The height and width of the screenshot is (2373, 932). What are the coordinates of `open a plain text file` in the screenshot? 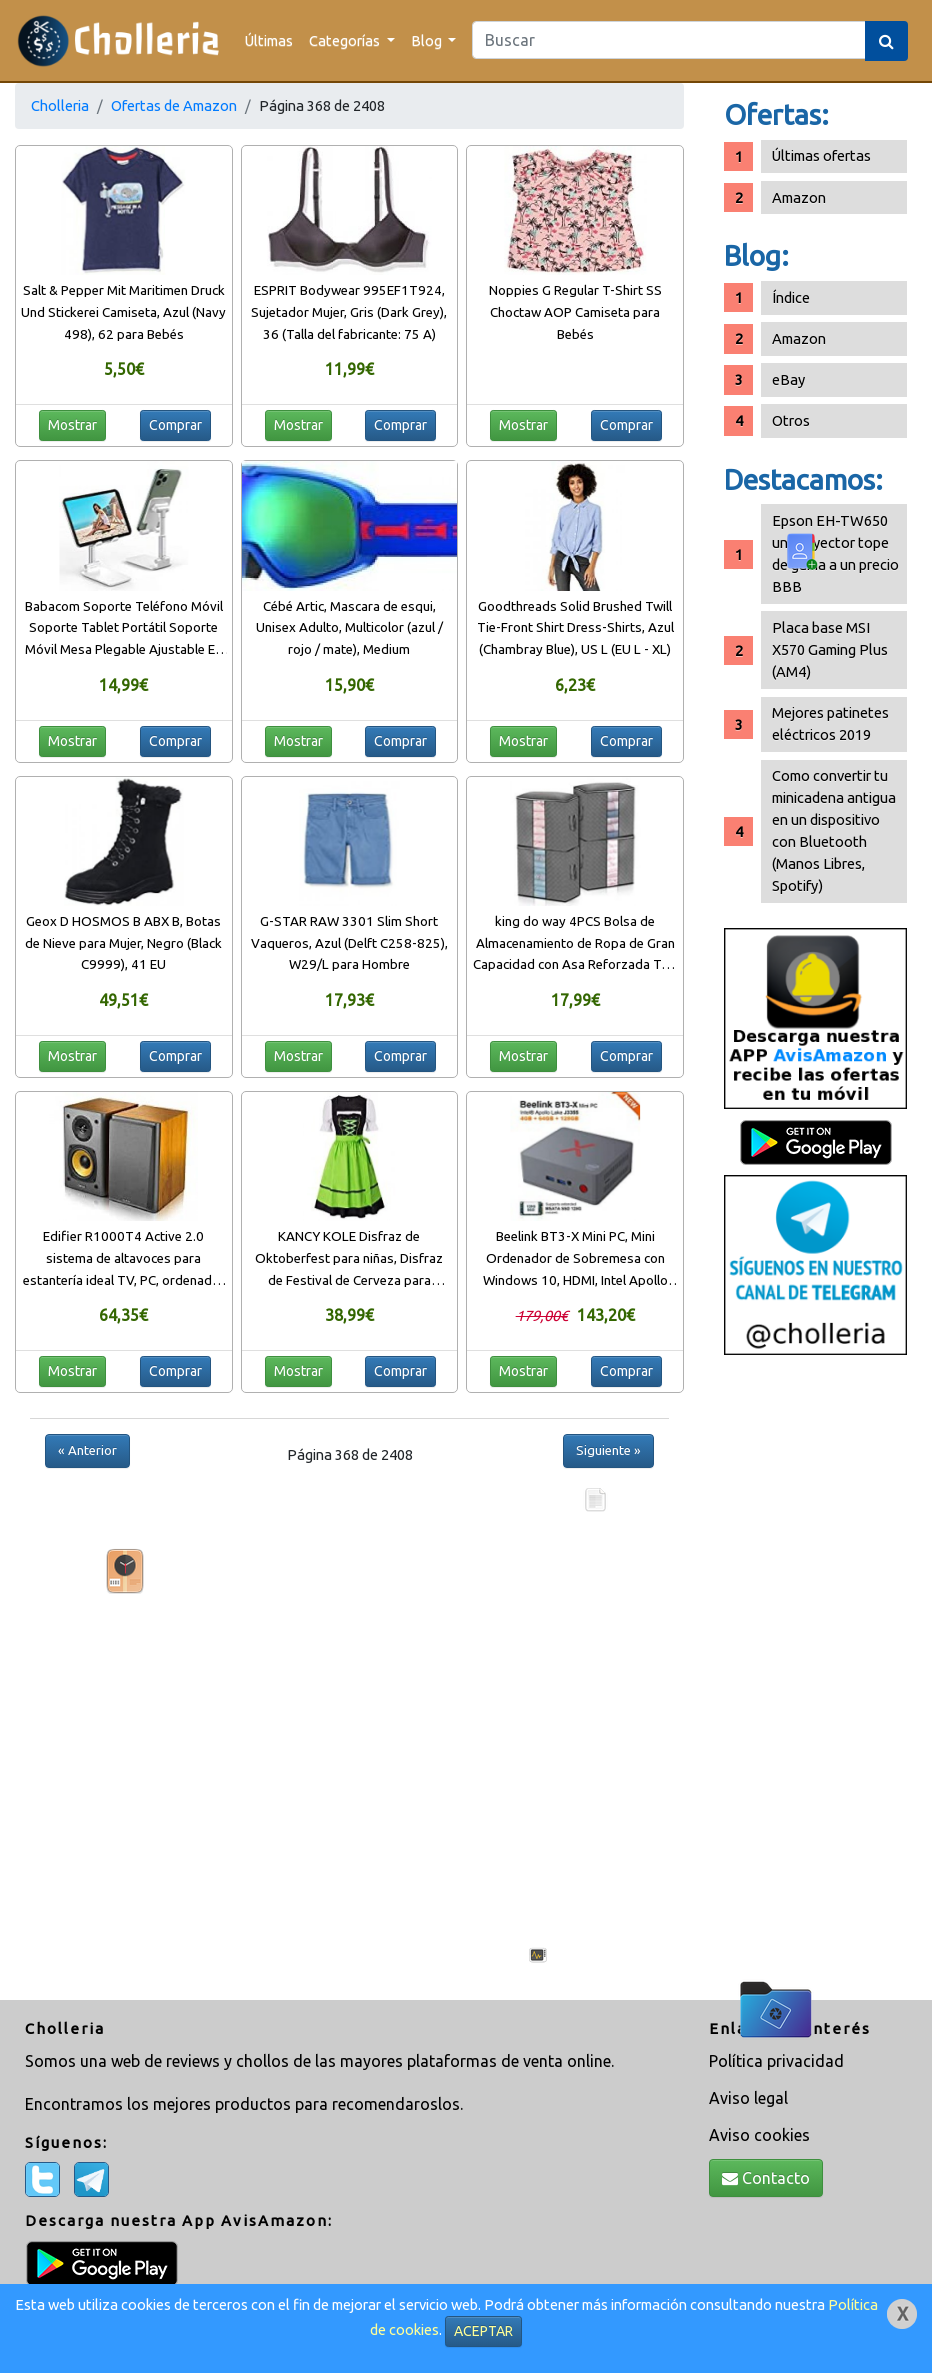 It's located at (595, 1499).